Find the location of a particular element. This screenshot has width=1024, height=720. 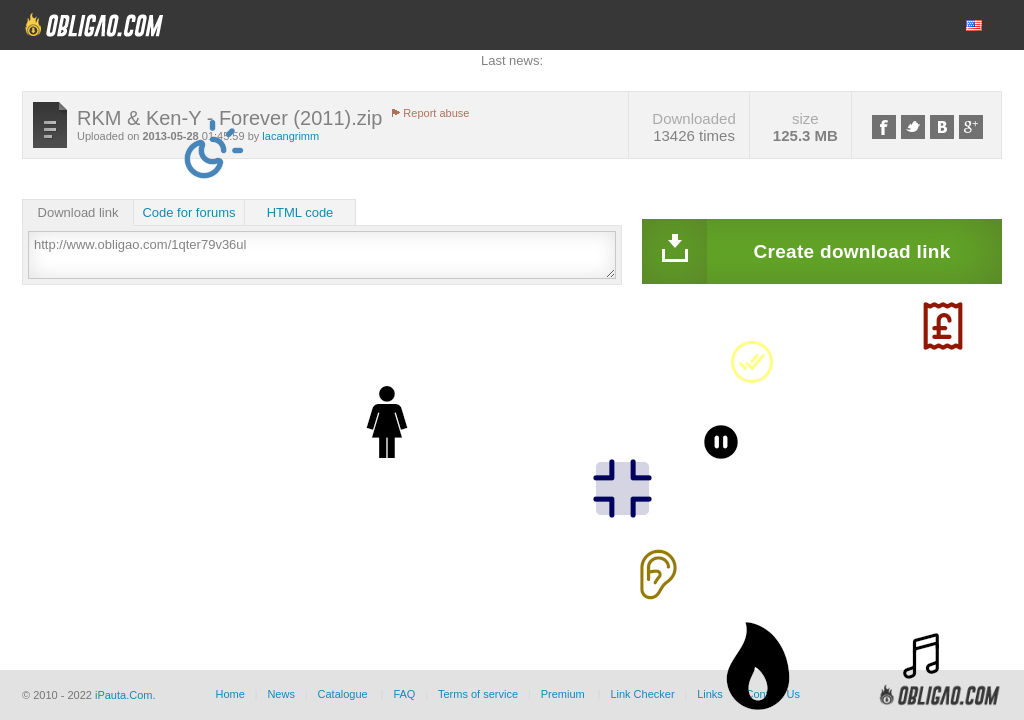

accessibility settings for hearing features is located at coordinates (658, 574).